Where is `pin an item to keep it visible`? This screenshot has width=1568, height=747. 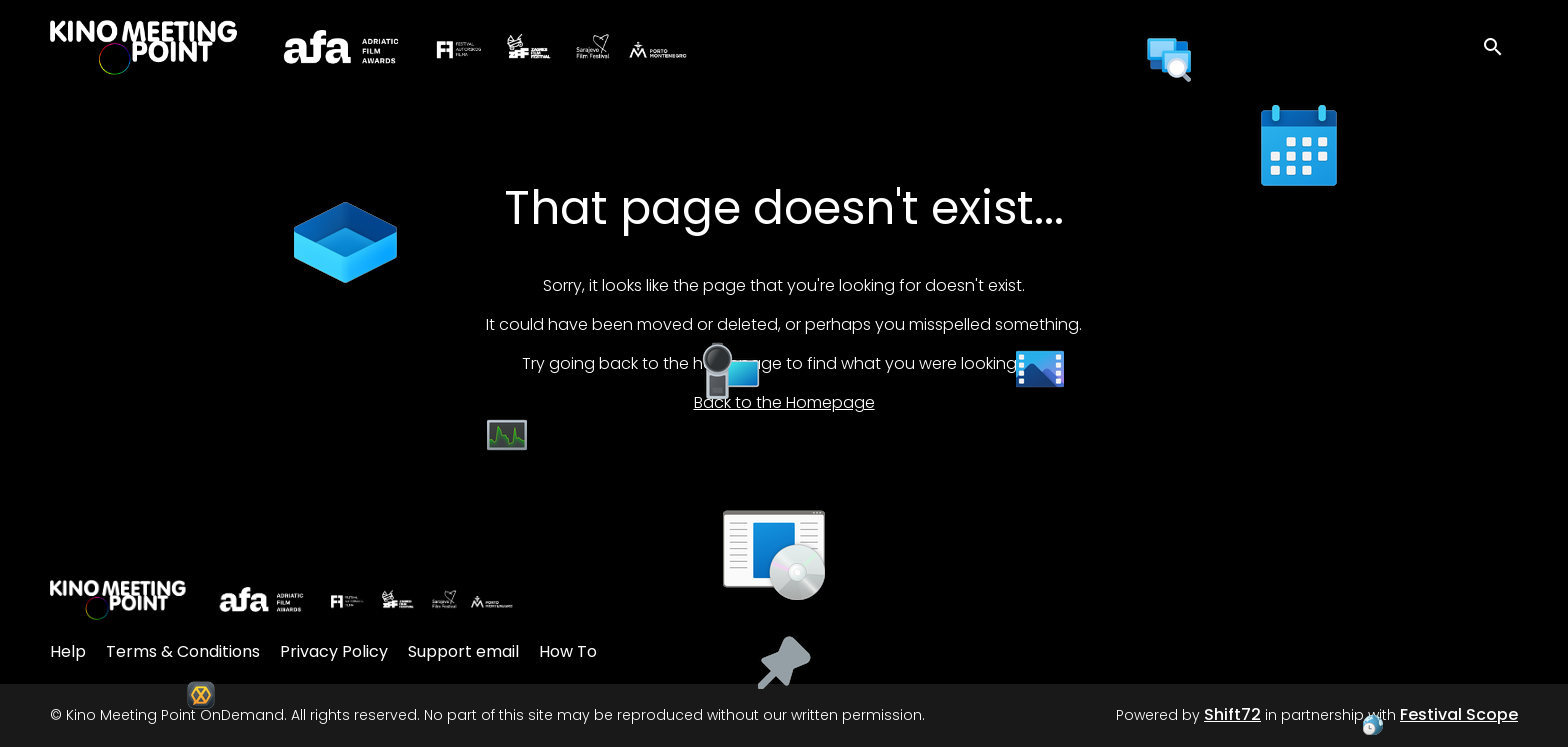 pin an item to keep it visible is located at coordinates (785, 662).